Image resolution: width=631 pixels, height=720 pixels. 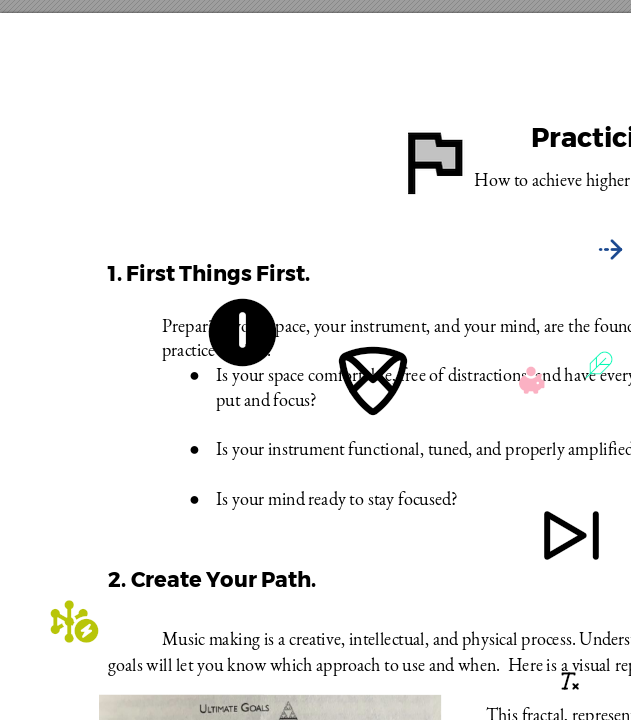 What do you see at coordinates (598, 365) in the screenshot?
I see `compose a new post or message` at bounding box center [598, 365].